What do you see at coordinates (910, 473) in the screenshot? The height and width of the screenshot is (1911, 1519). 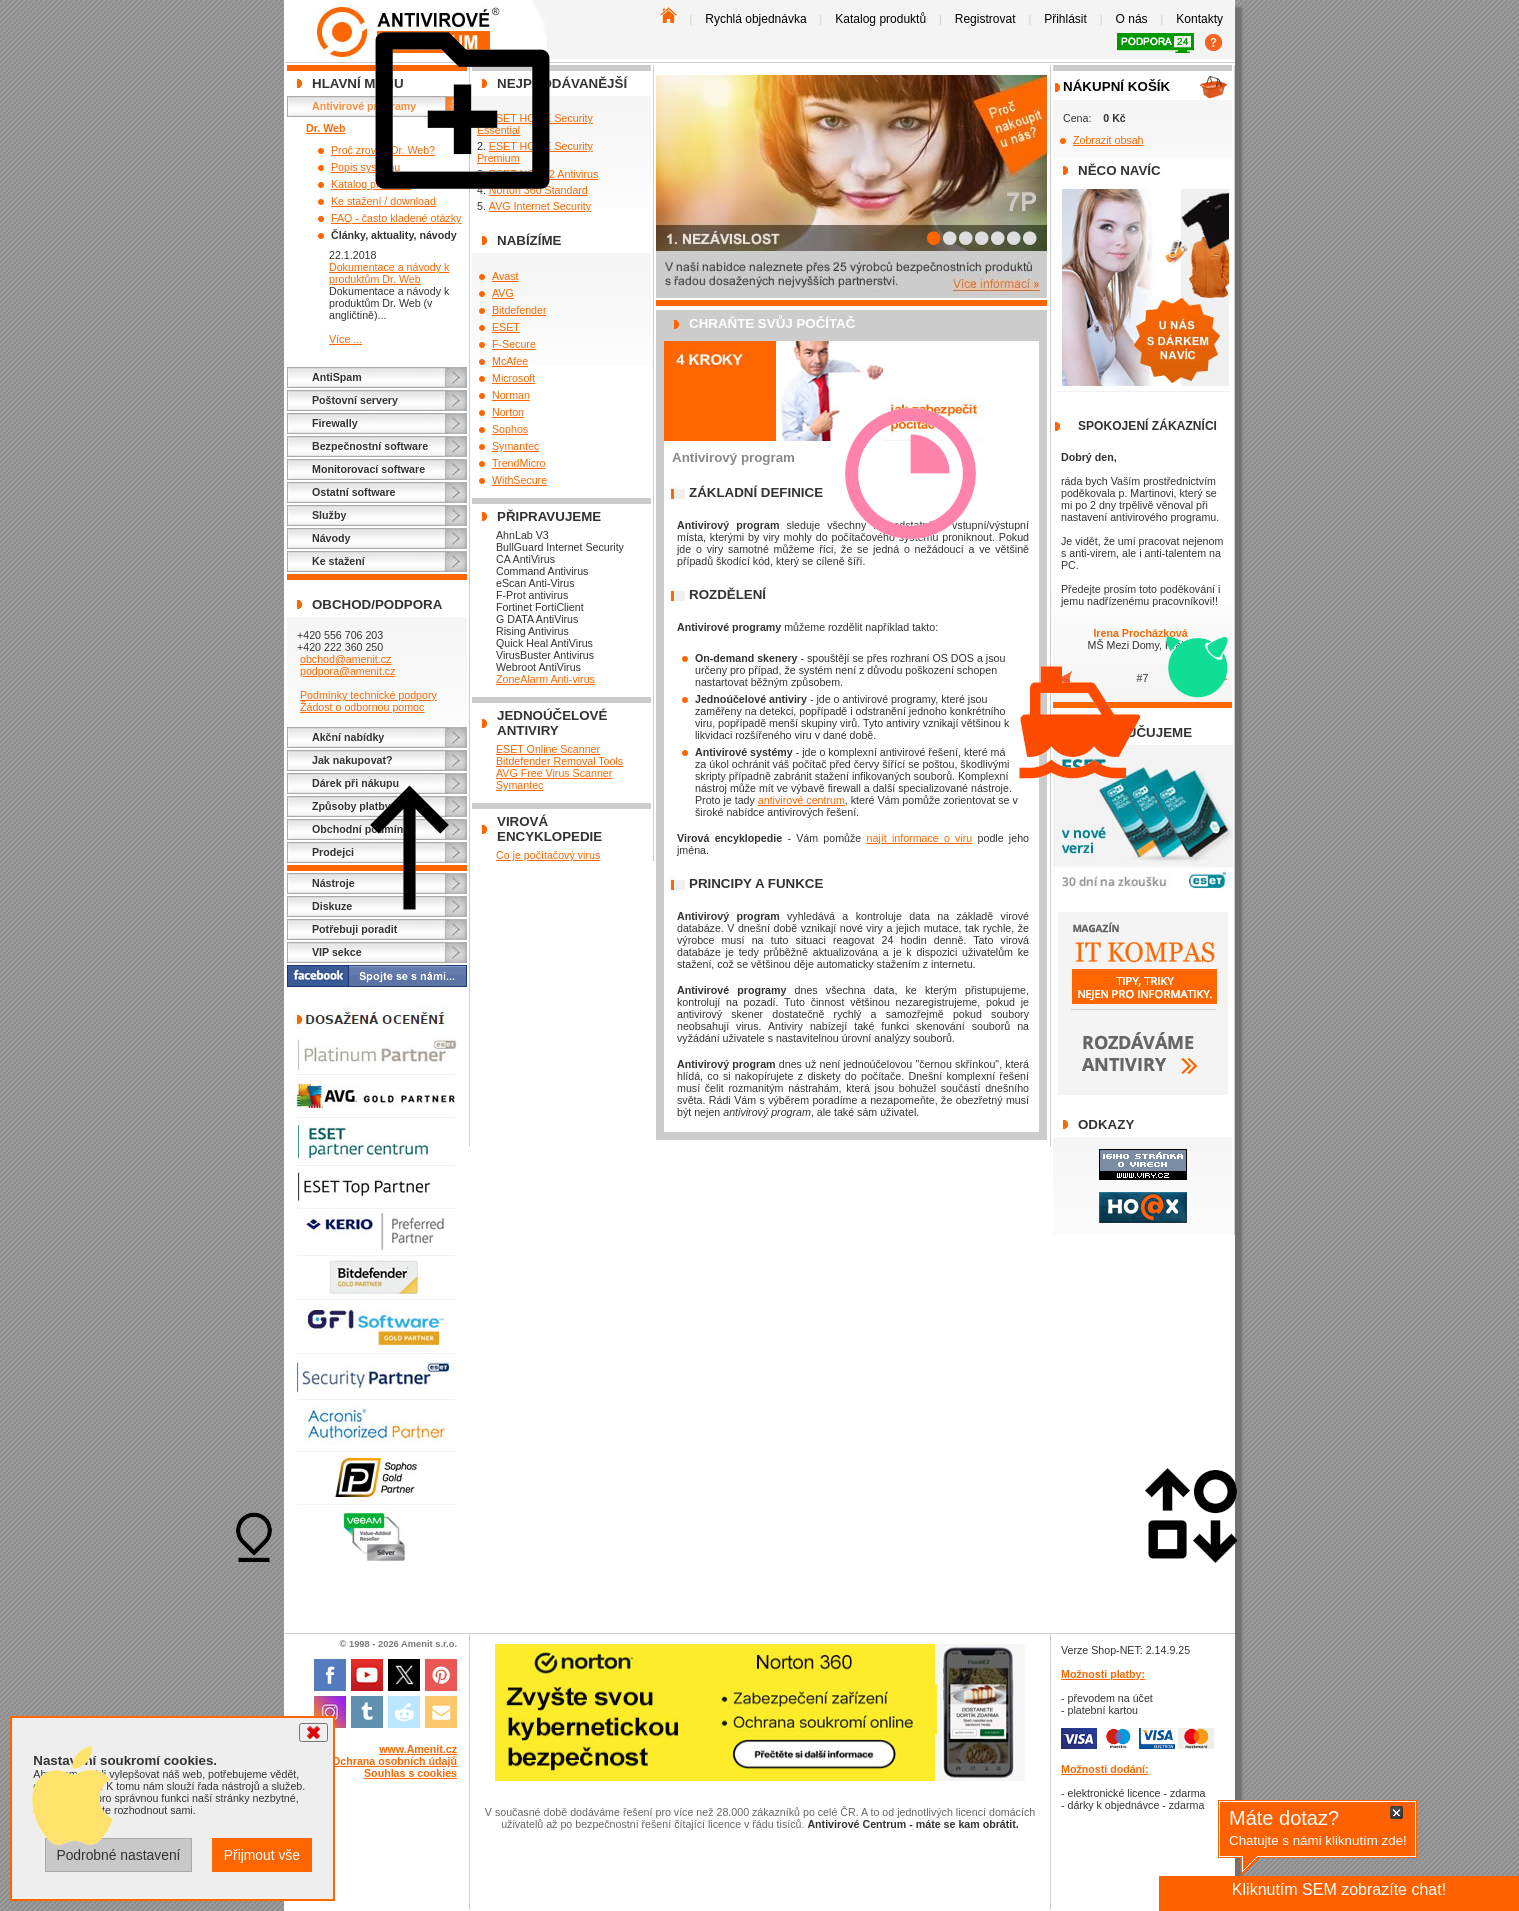 I see `indicates 25% progress or completion` at bounding box center [910, 473].